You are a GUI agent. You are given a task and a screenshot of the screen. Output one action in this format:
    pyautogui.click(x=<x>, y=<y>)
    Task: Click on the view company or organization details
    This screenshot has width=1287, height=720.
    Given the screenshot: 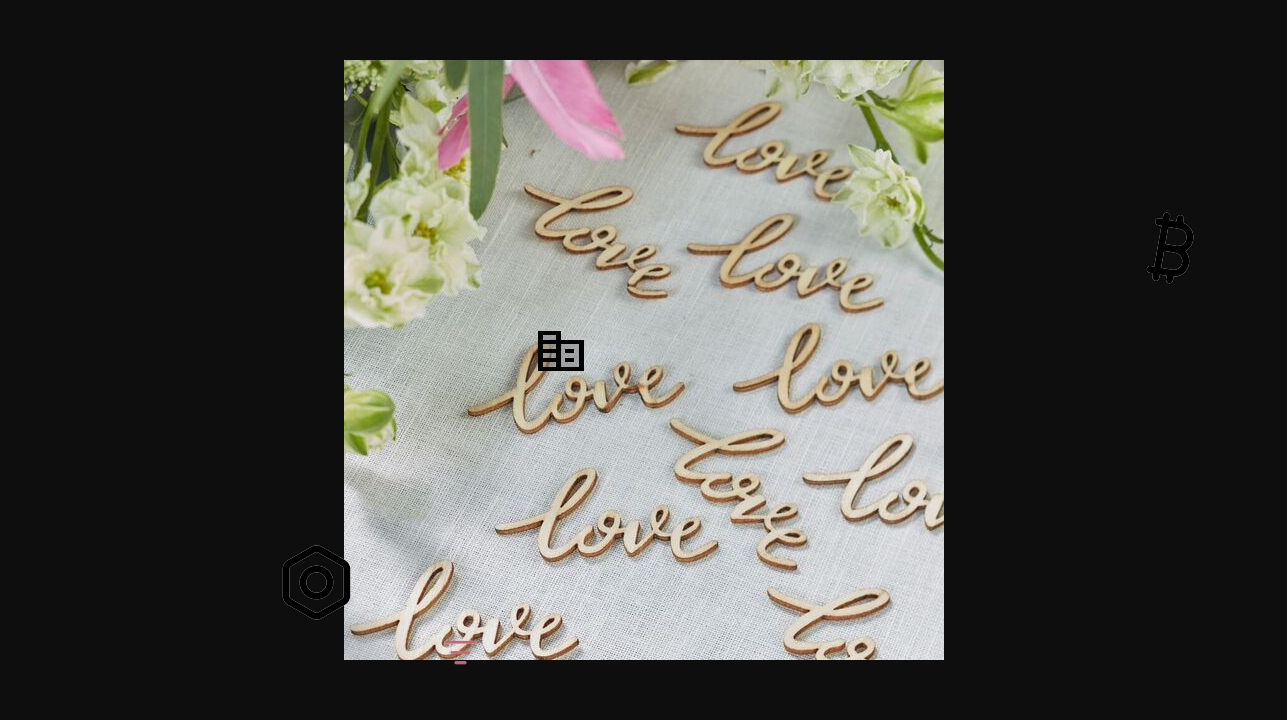 What is the action you would take?
    pyautogui.click(x=561, y=351)
    